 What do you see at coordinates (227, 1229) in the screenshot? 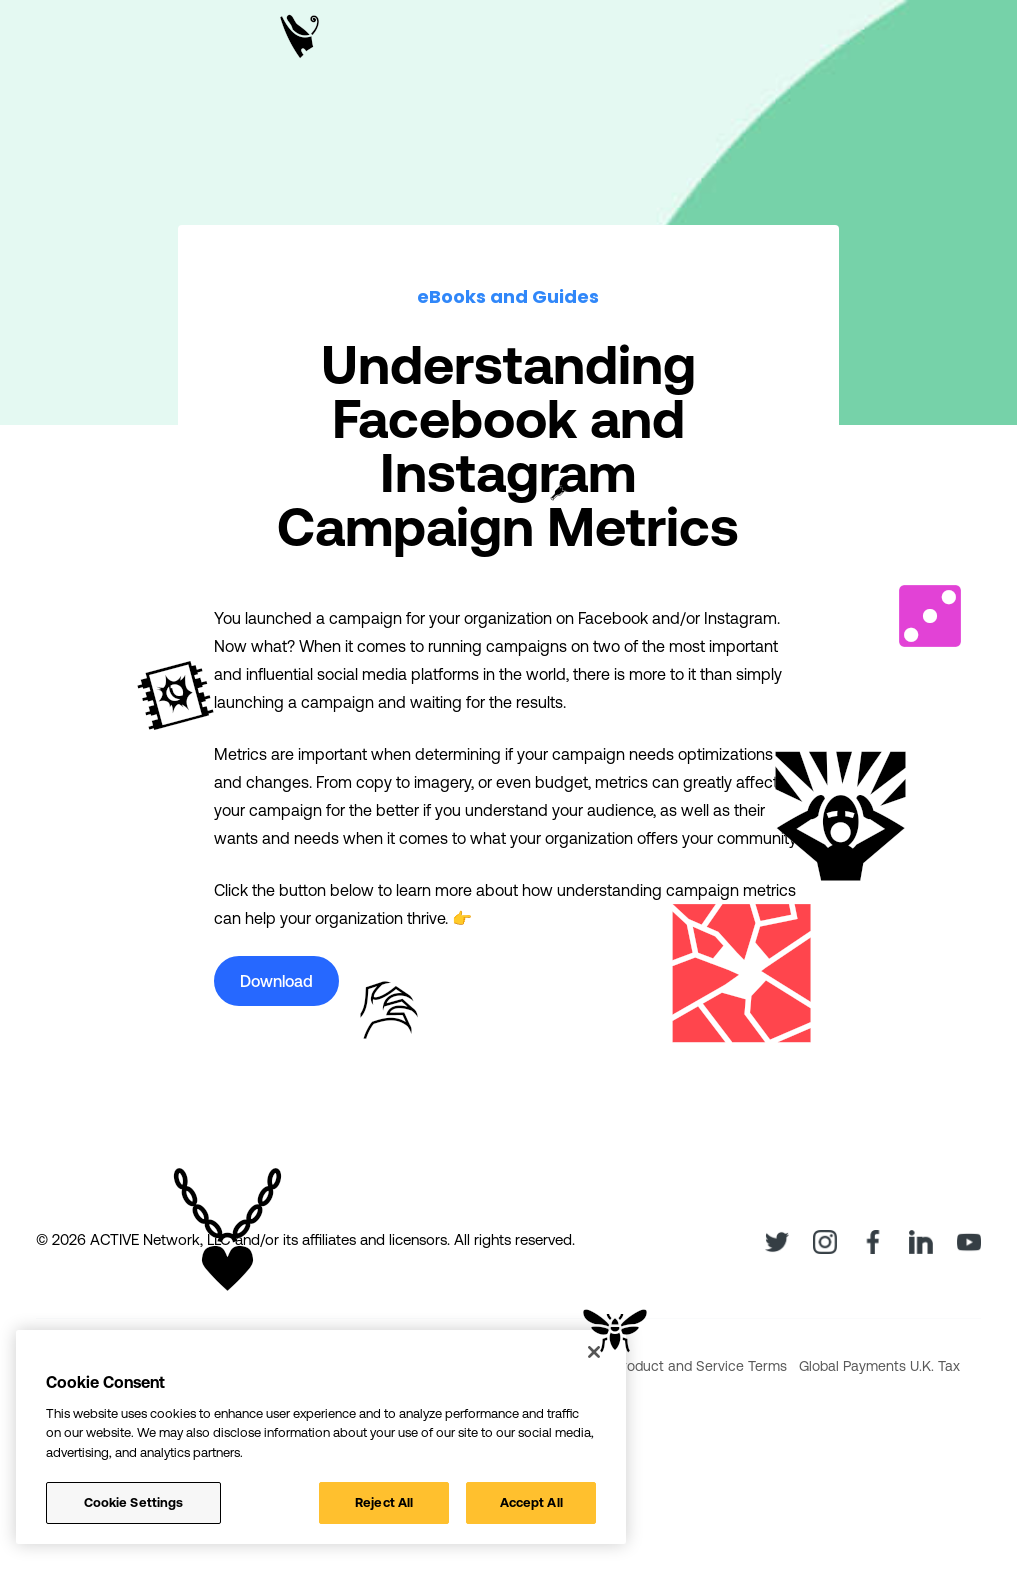
I see `view jewelry or accessories collection` at bounding box center [227, 1229].